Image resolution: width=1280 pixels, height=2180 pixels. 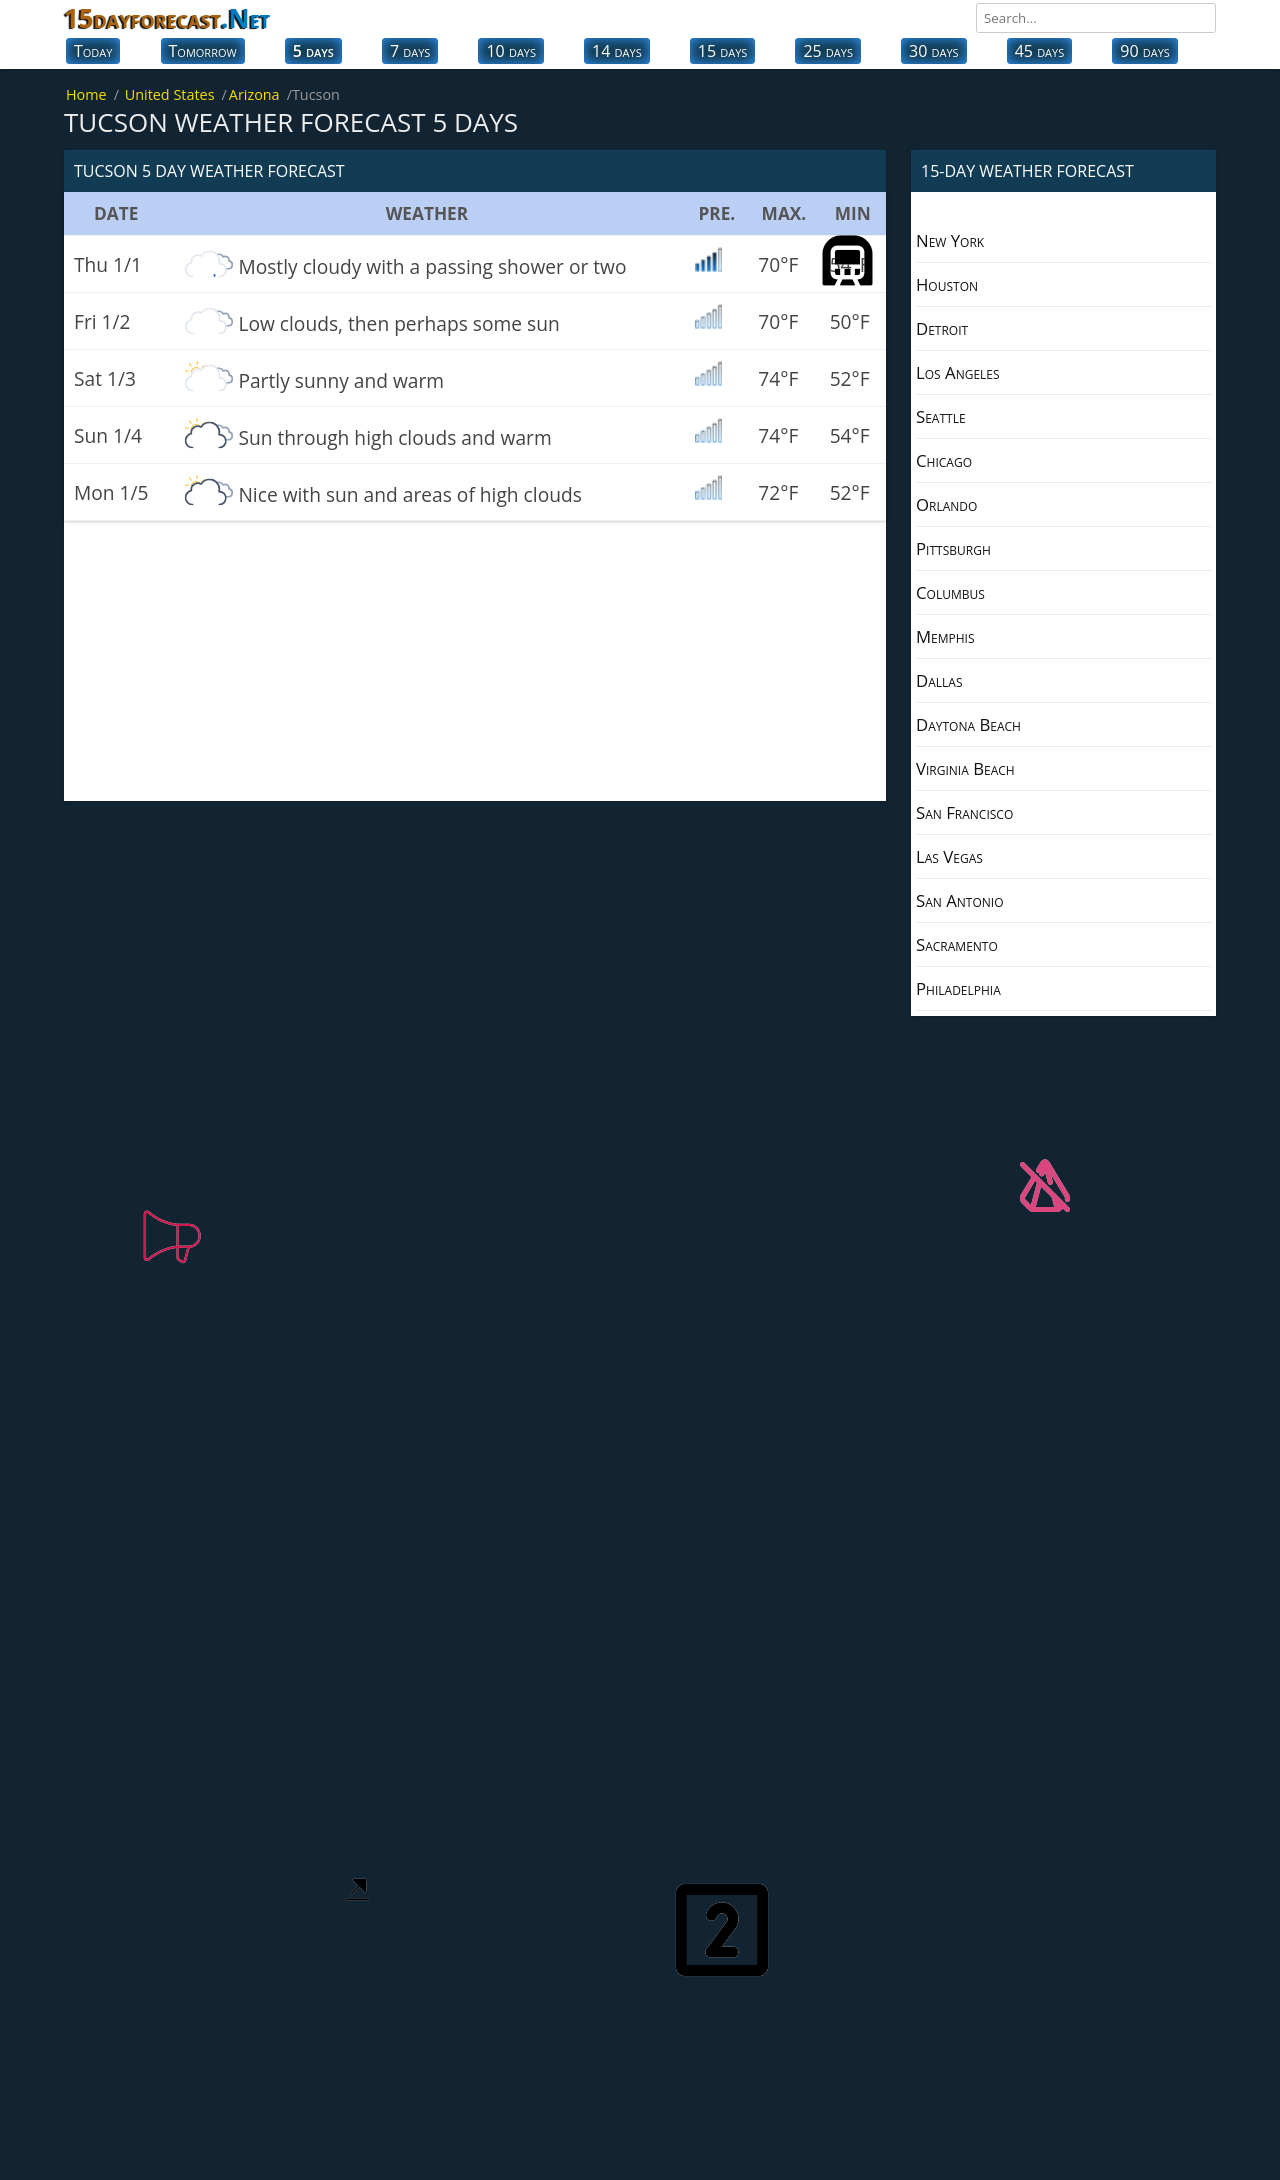 What do you see at coordinates (357, 1888) in the screenshot?
I see `open link in new window` at bounding box center [357, 1888].